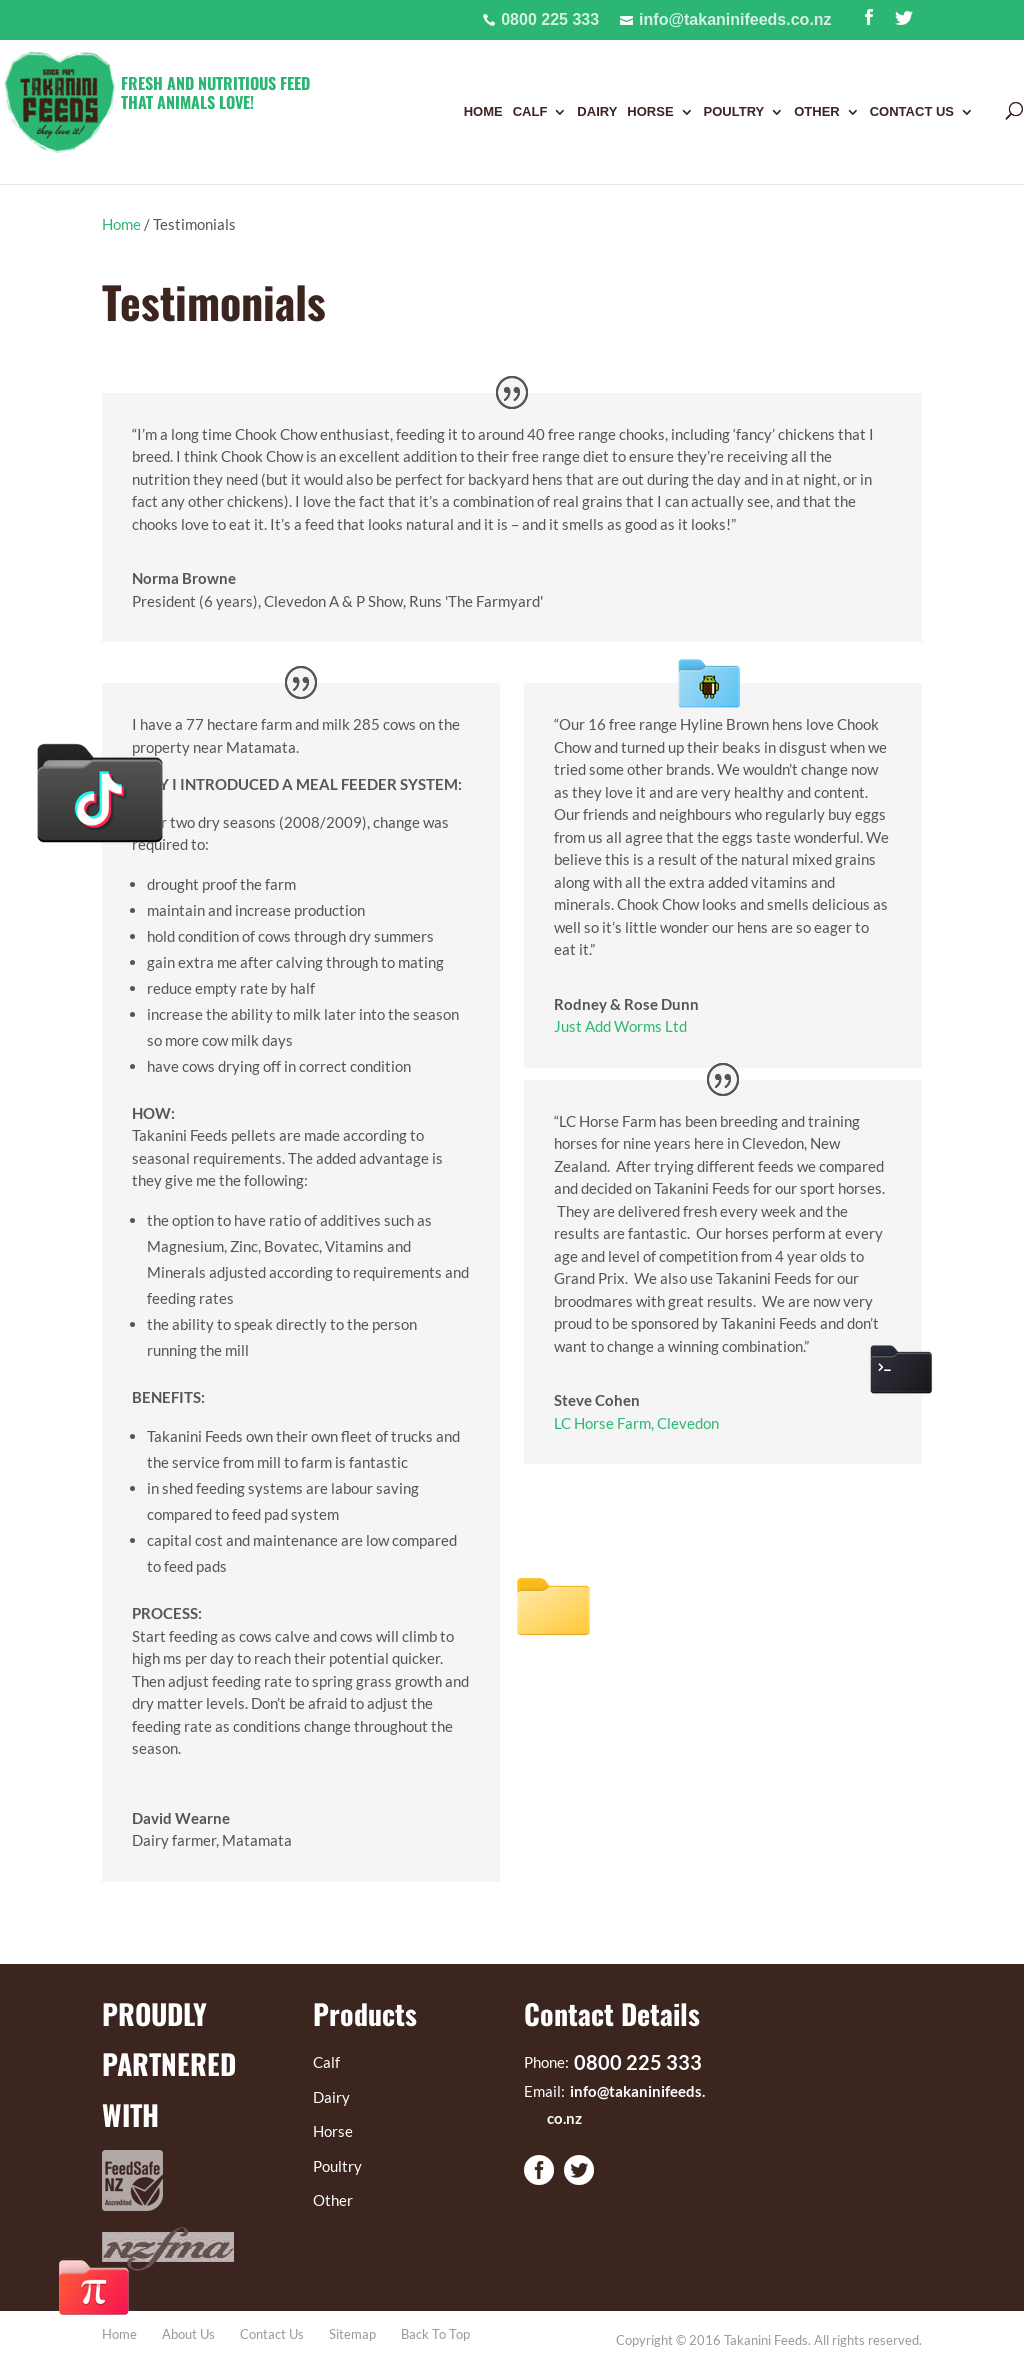 The image size is (1024, 2368). I want to click on open terminal or command line scripts folder, so click(901, 1371).